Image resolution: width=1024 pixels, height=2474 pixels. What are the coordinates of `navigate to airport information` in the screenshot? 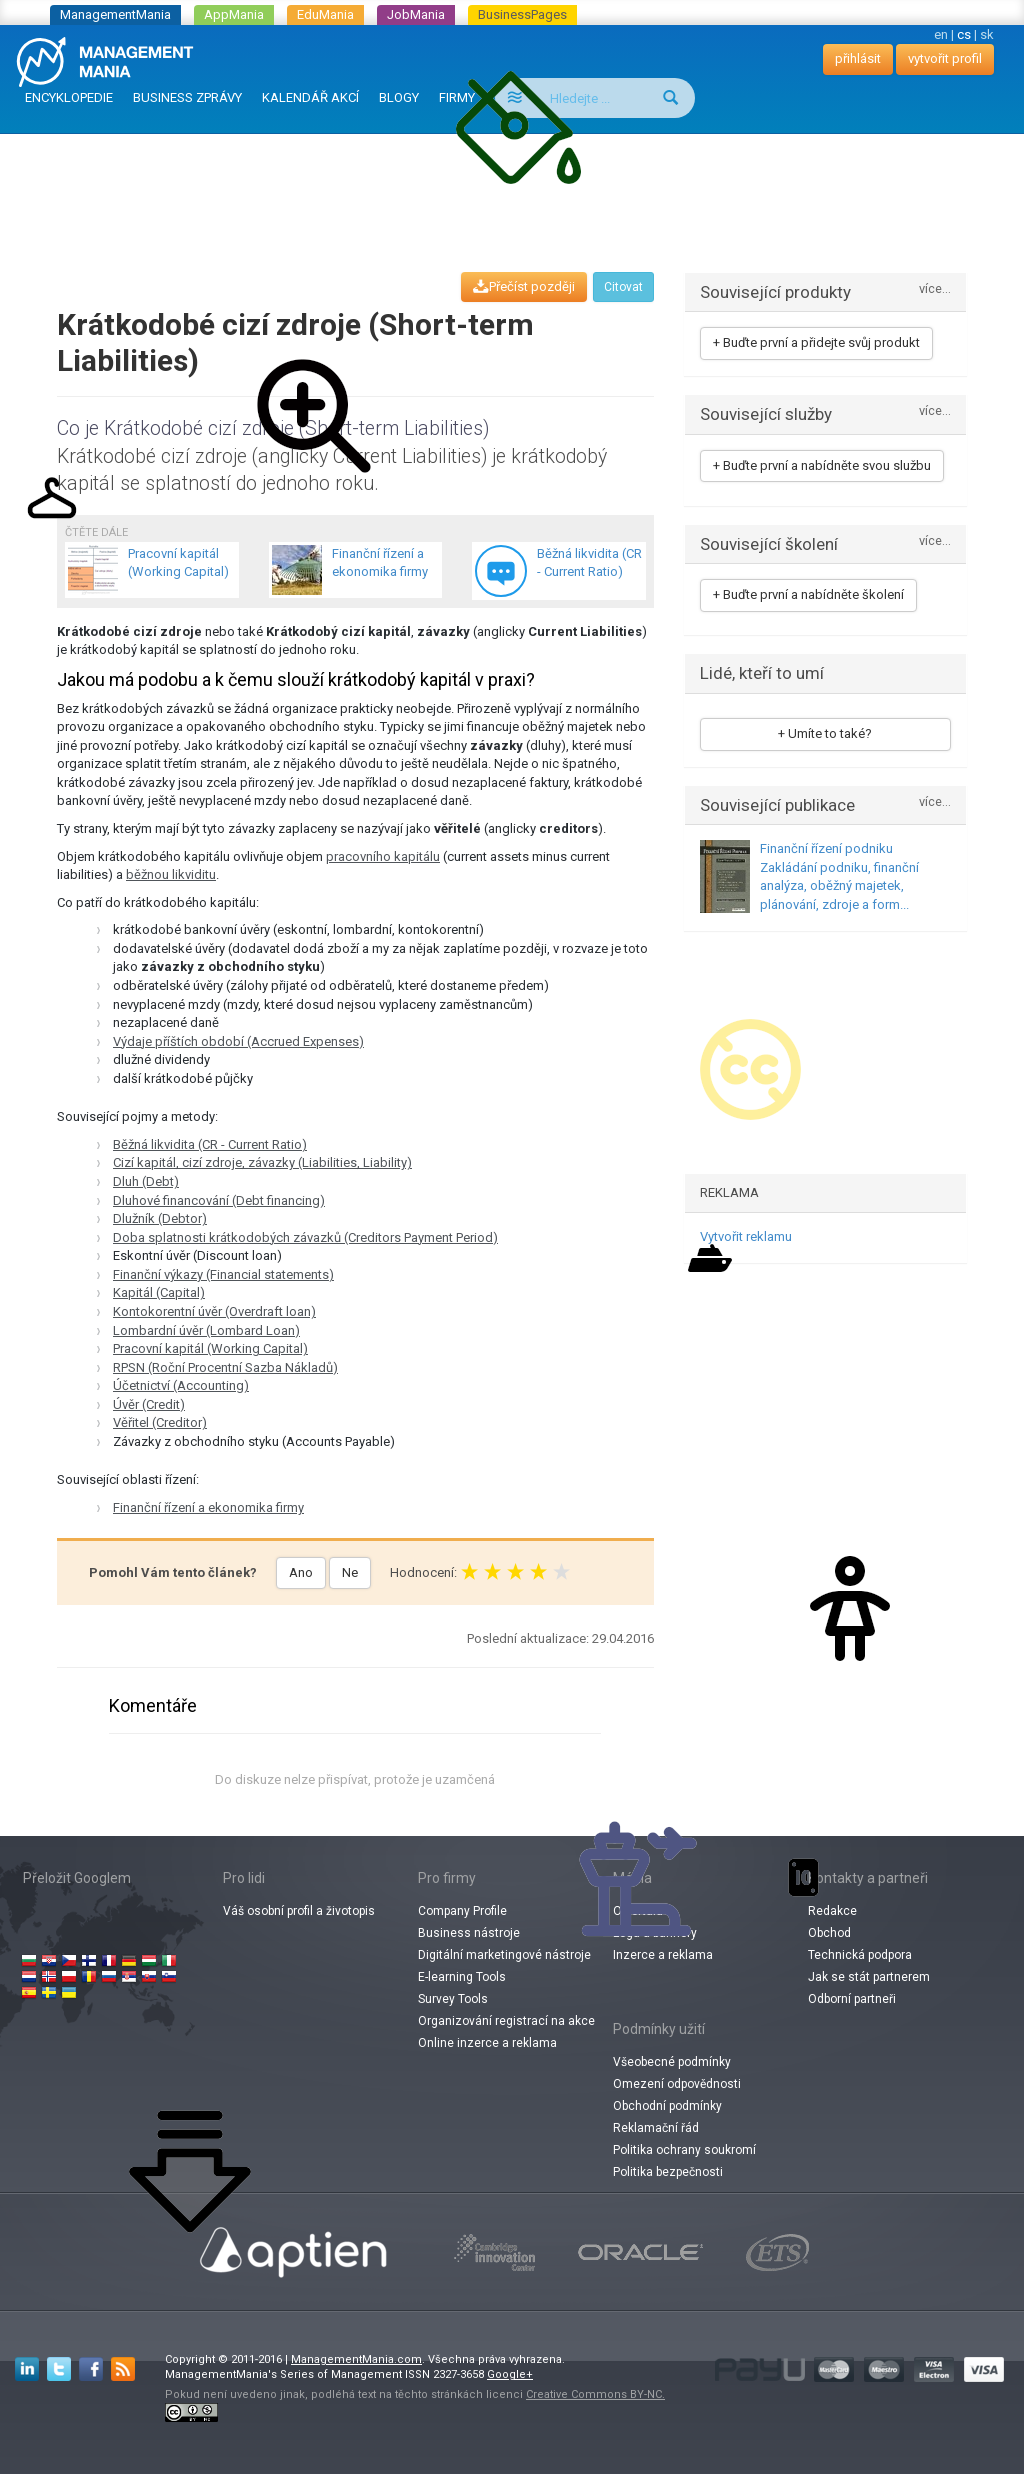 It's located at (636, 1881).